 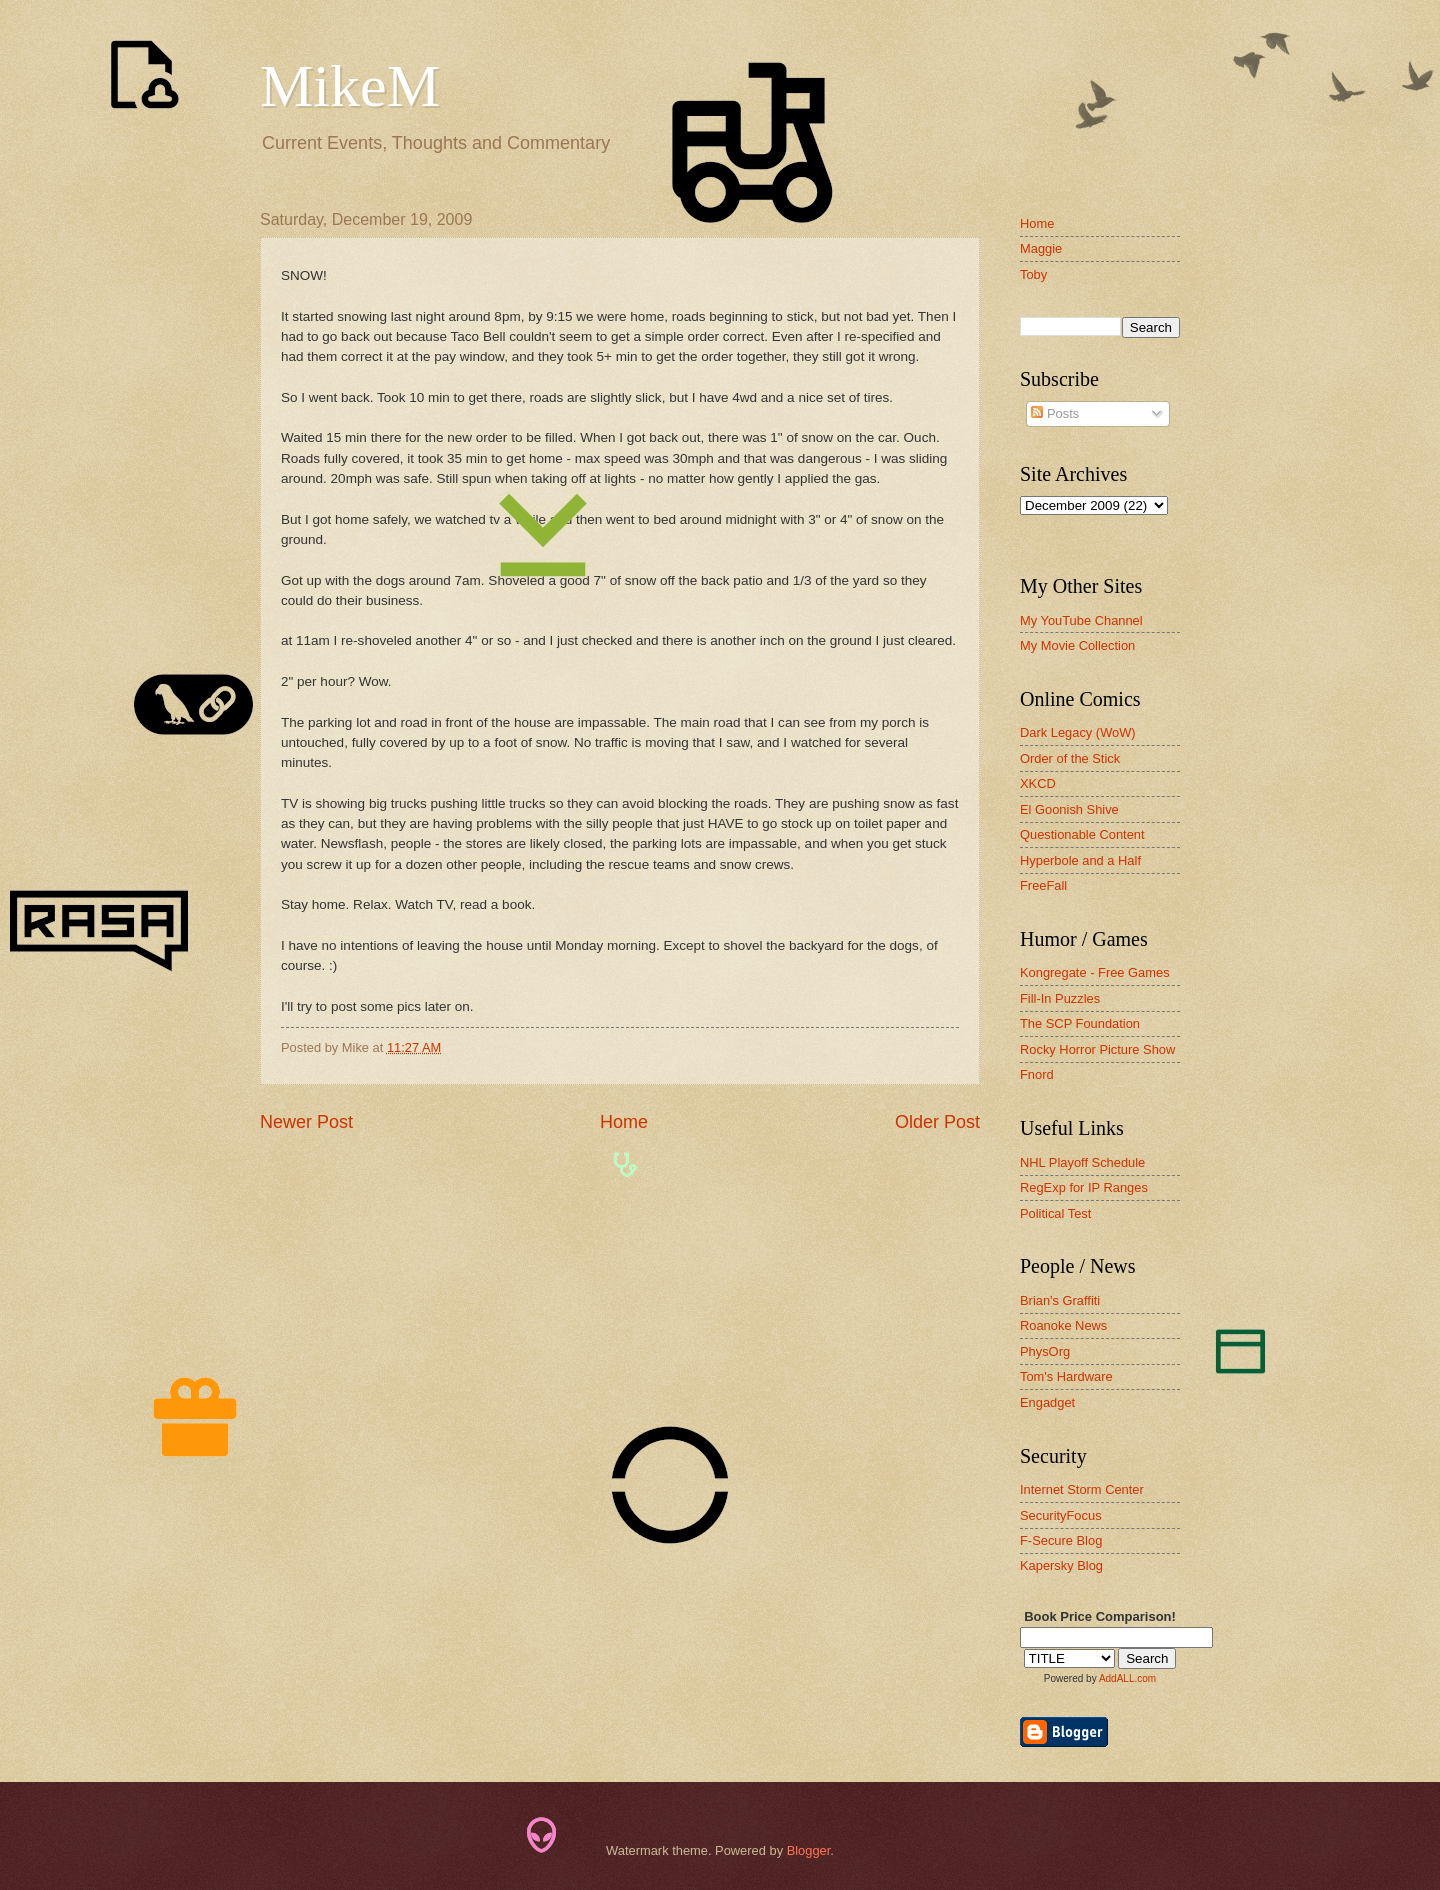 I want to click on indicates sci-fi or extraterrestrial content, so click(x=541, y=1834).